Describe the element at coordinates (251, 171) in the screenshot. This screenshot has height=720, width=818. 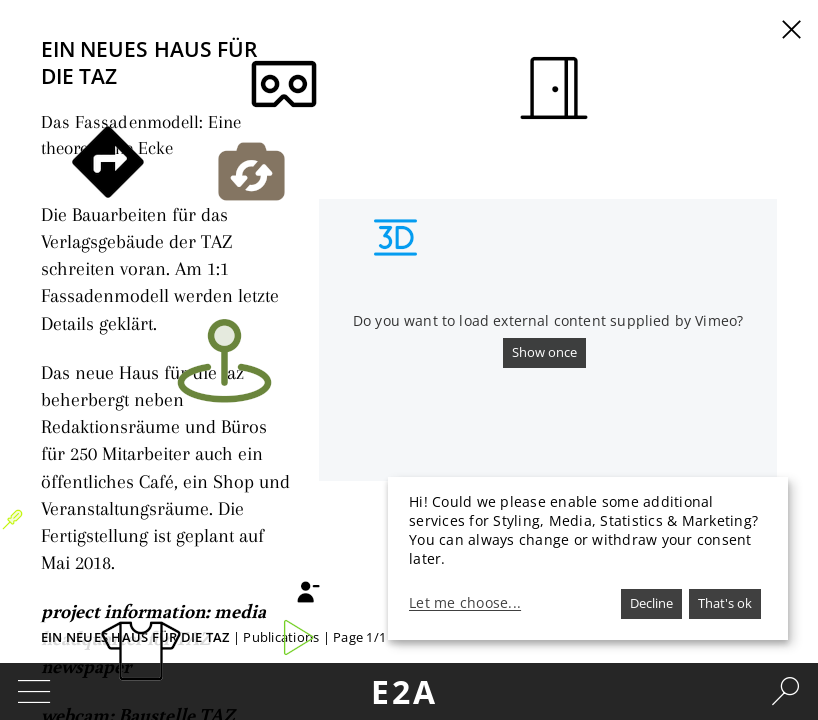
I see `switch between front and rear camera` at that location.